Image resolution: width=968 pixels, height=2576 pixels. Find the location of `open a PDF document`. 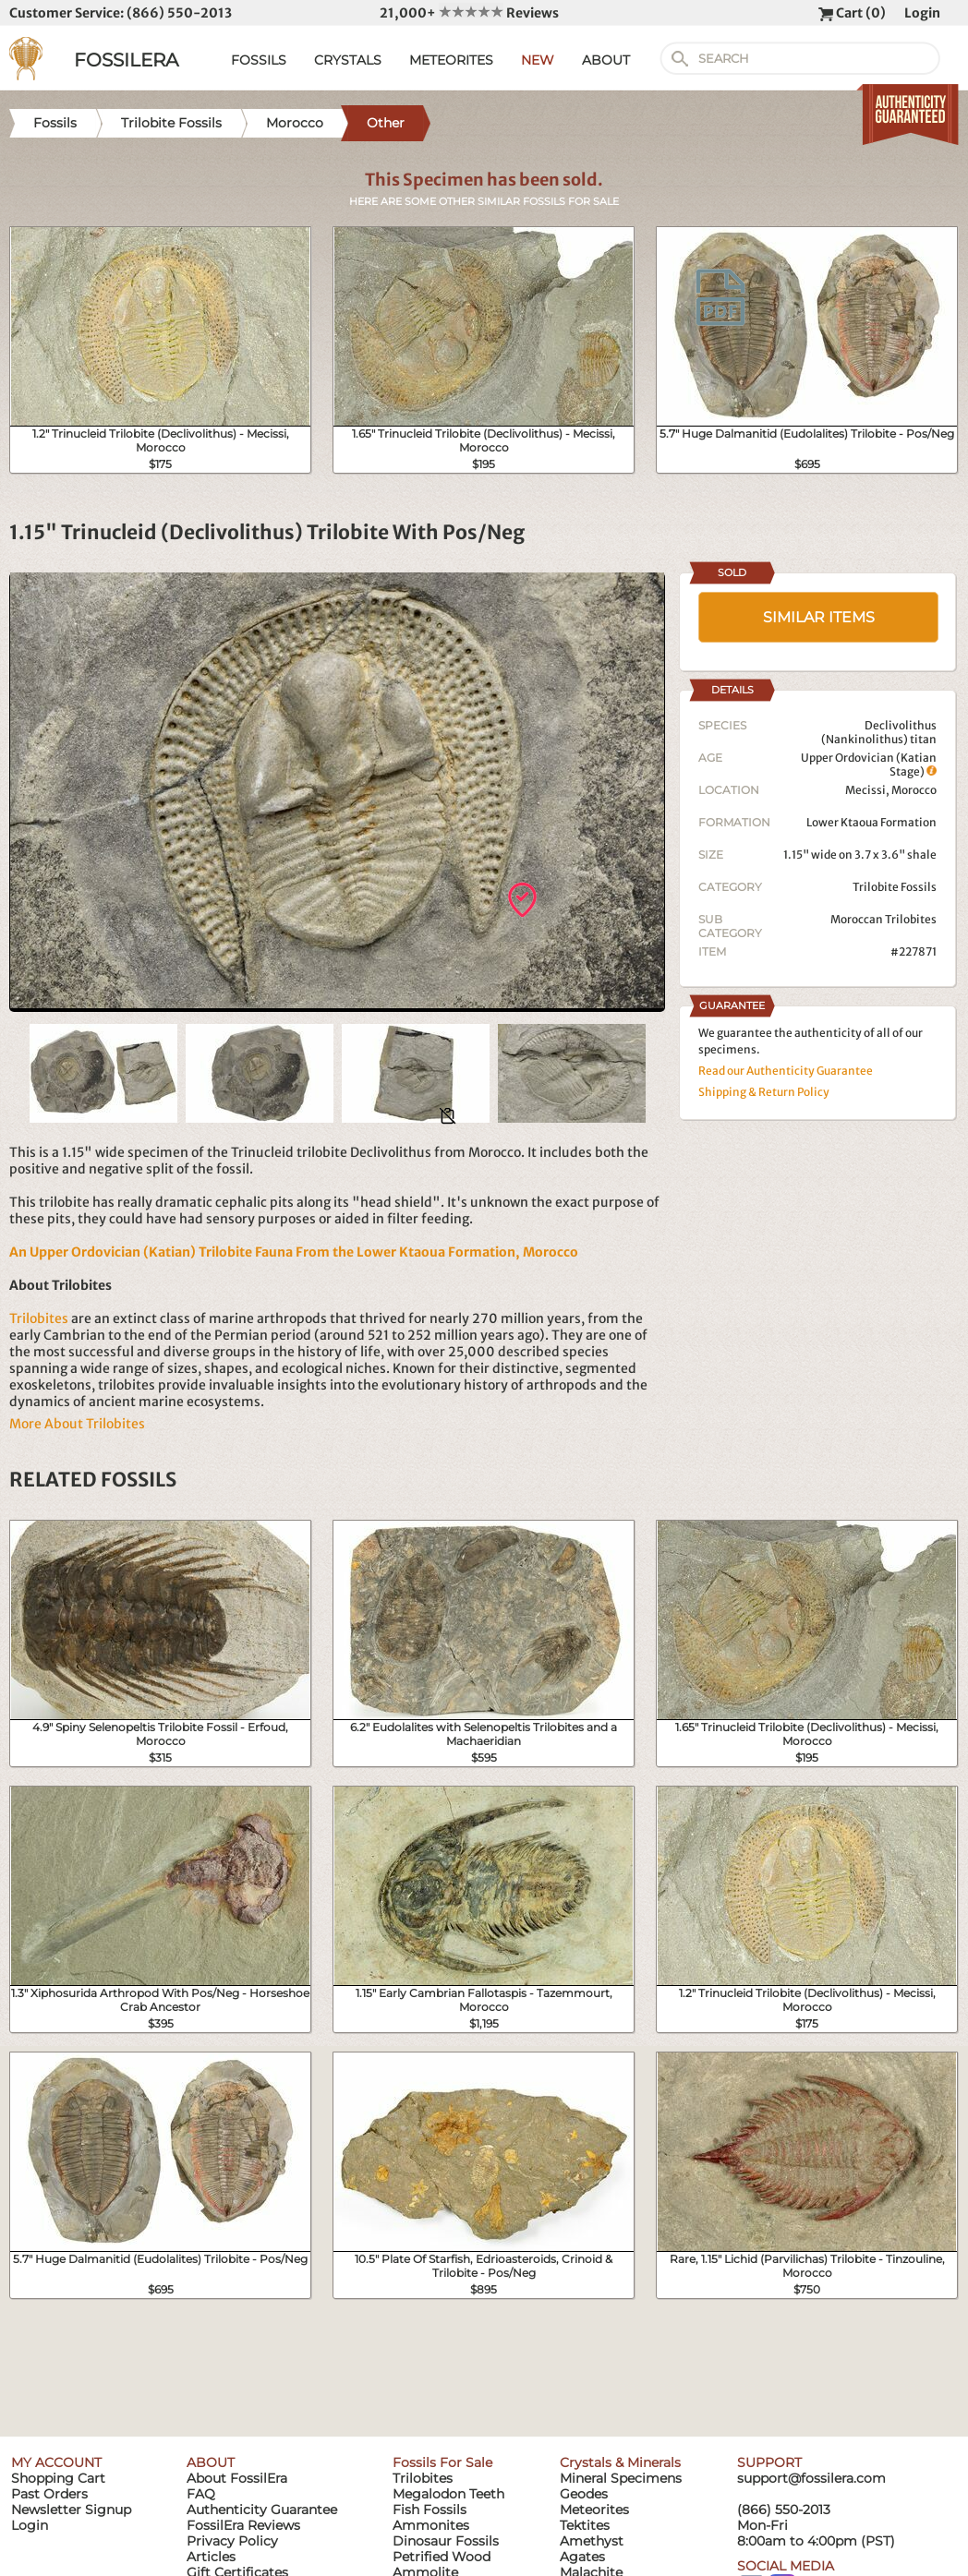

open a PDF document is located at coordinates (720, 297).